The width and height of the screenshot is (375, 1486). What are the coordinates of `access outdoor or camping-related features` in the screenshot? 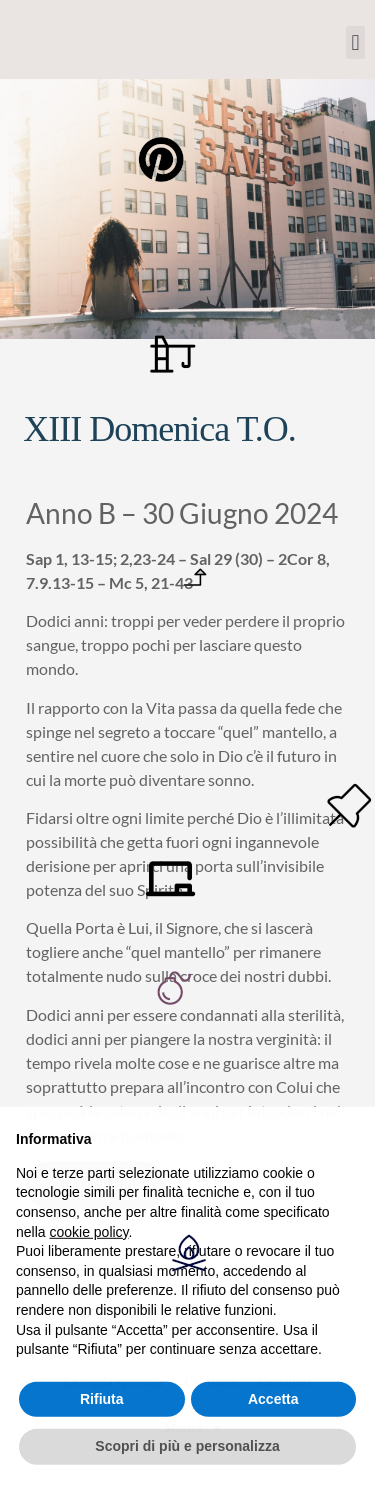 It's located at (189, 1253).